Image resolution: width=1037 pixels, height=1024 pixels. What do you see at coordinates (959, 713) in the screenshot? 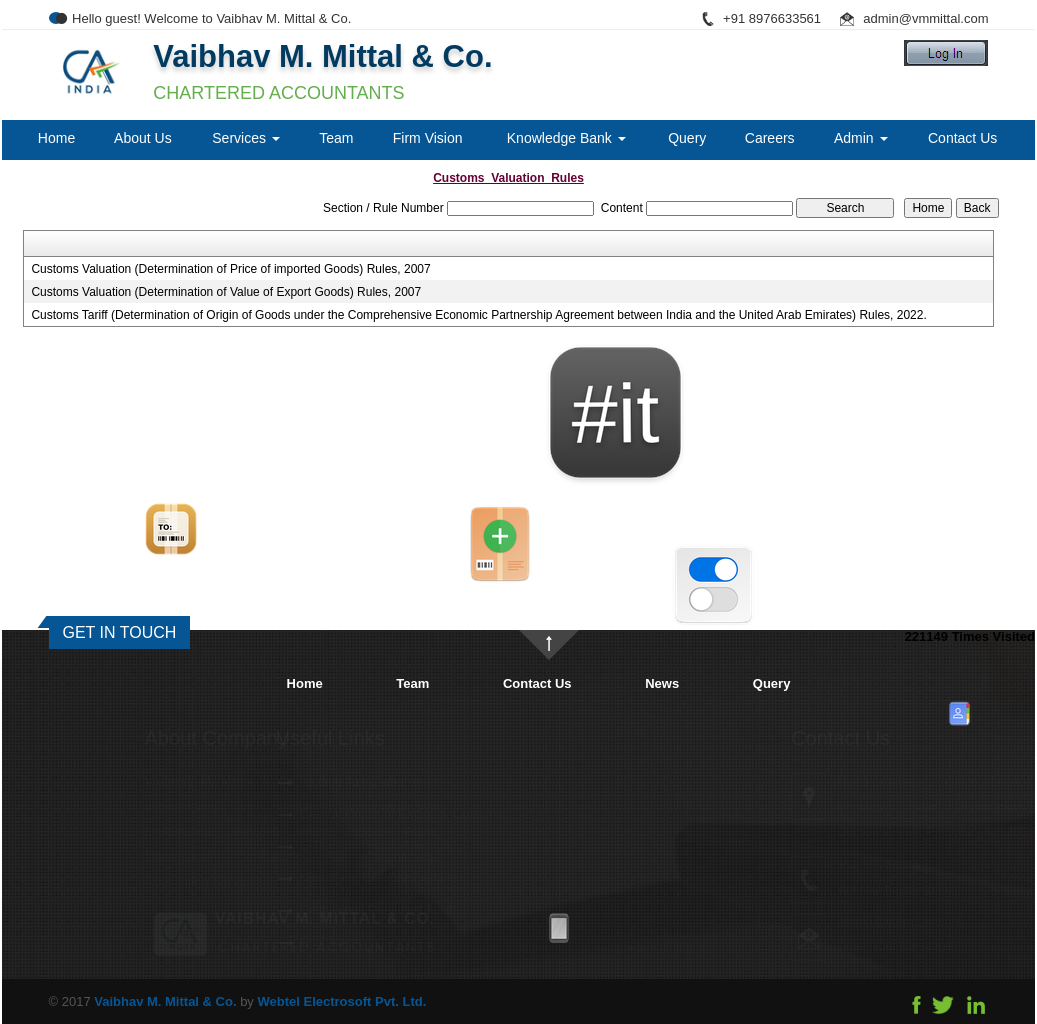
I see `open the contacts app` at bounding box center [959, 713].